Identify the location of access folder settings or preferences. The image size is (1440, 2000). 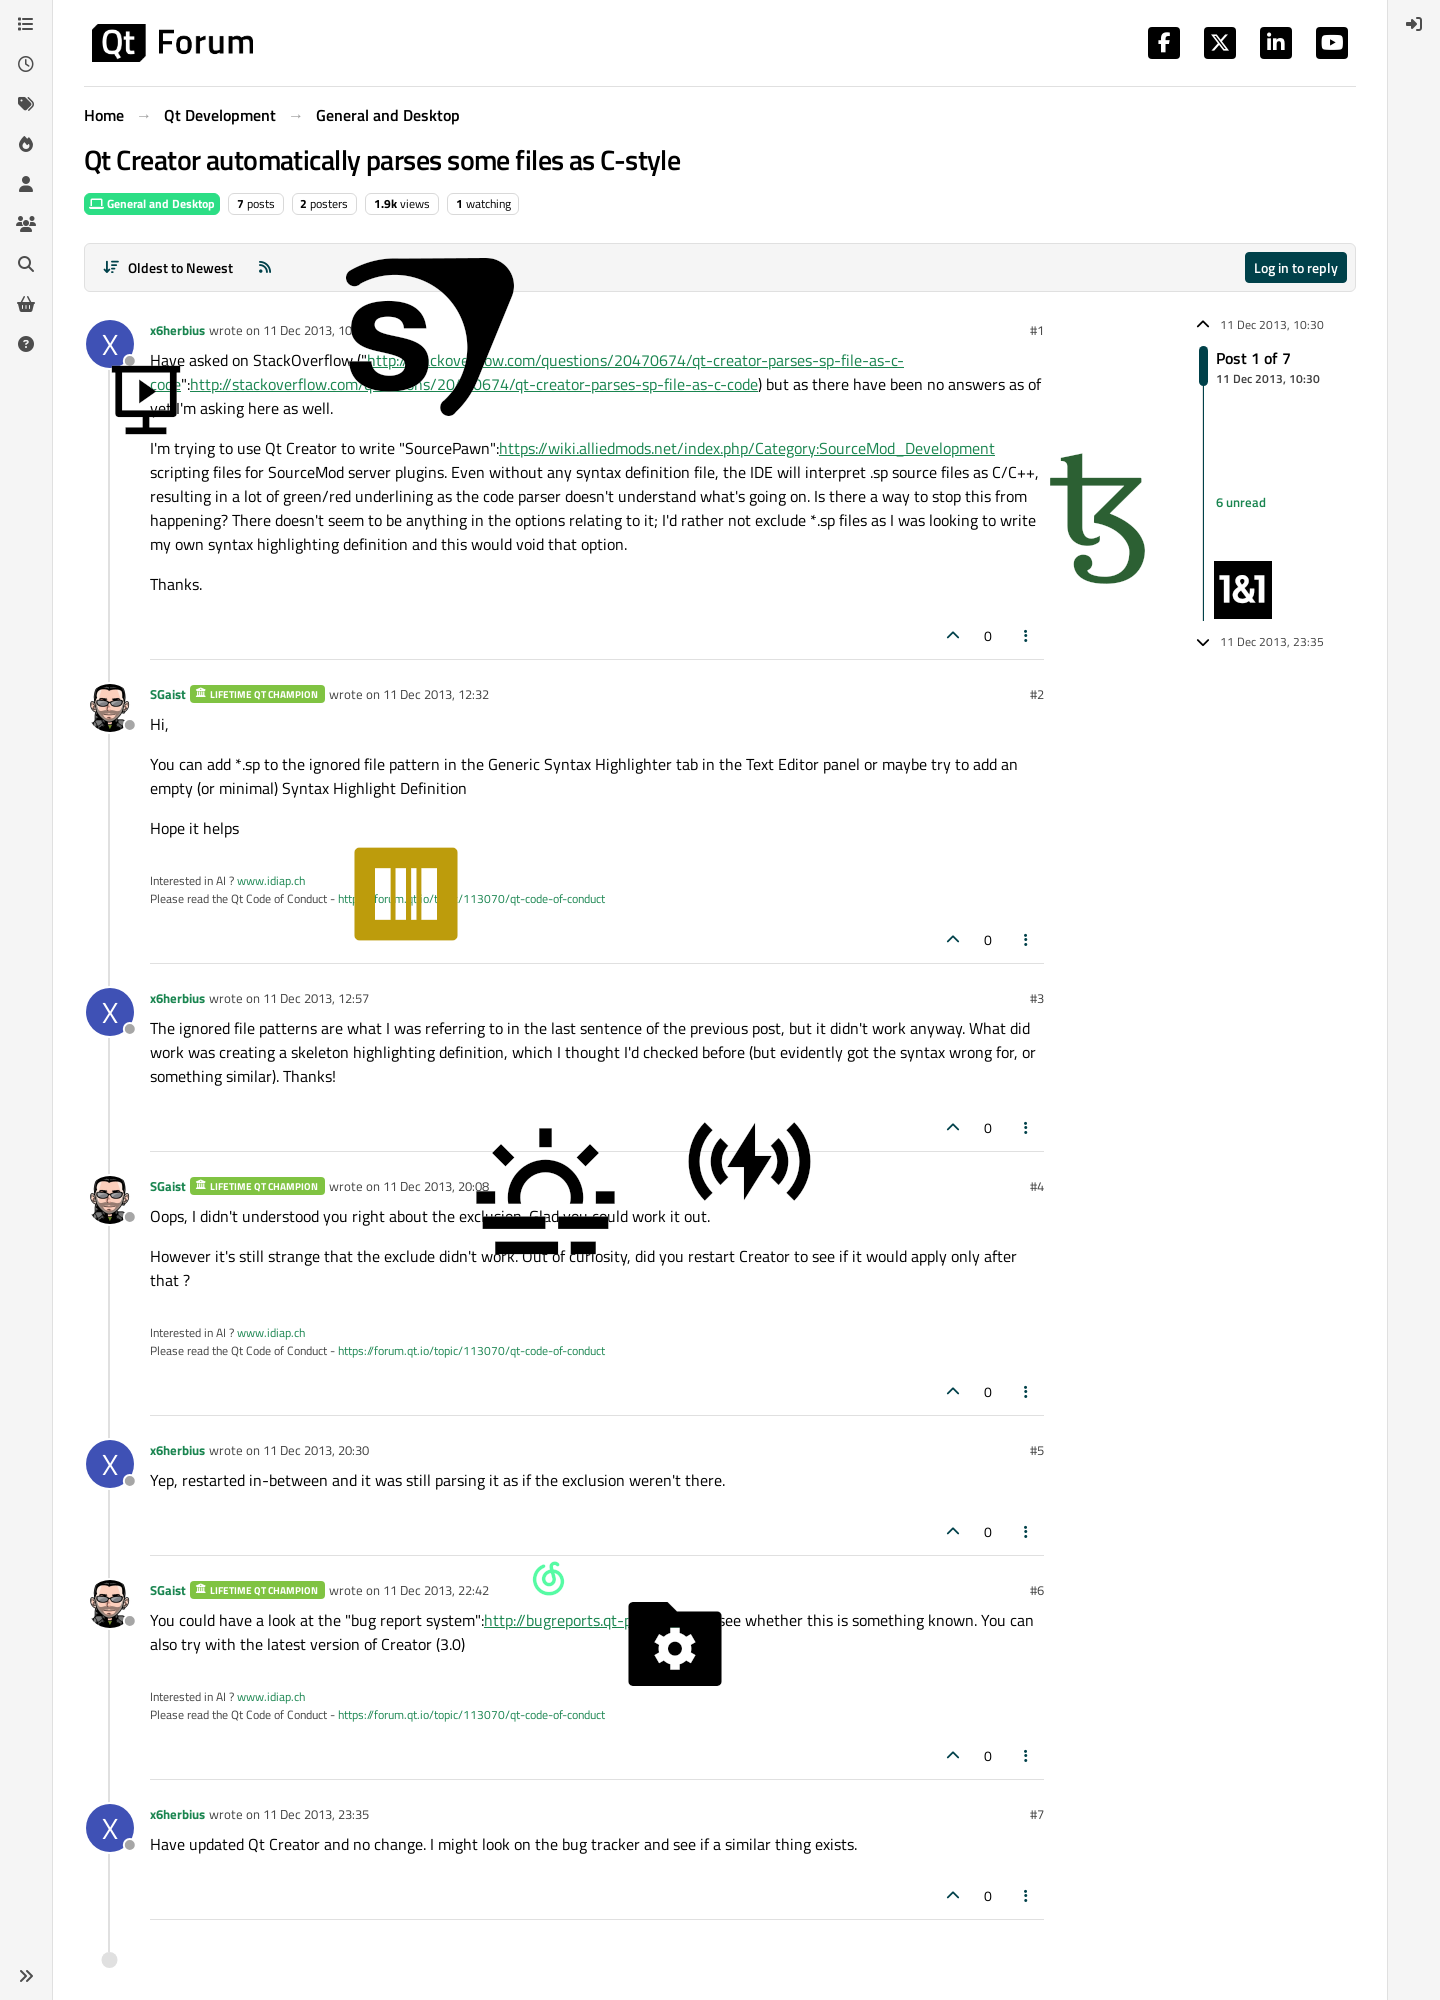
(675, 1644).